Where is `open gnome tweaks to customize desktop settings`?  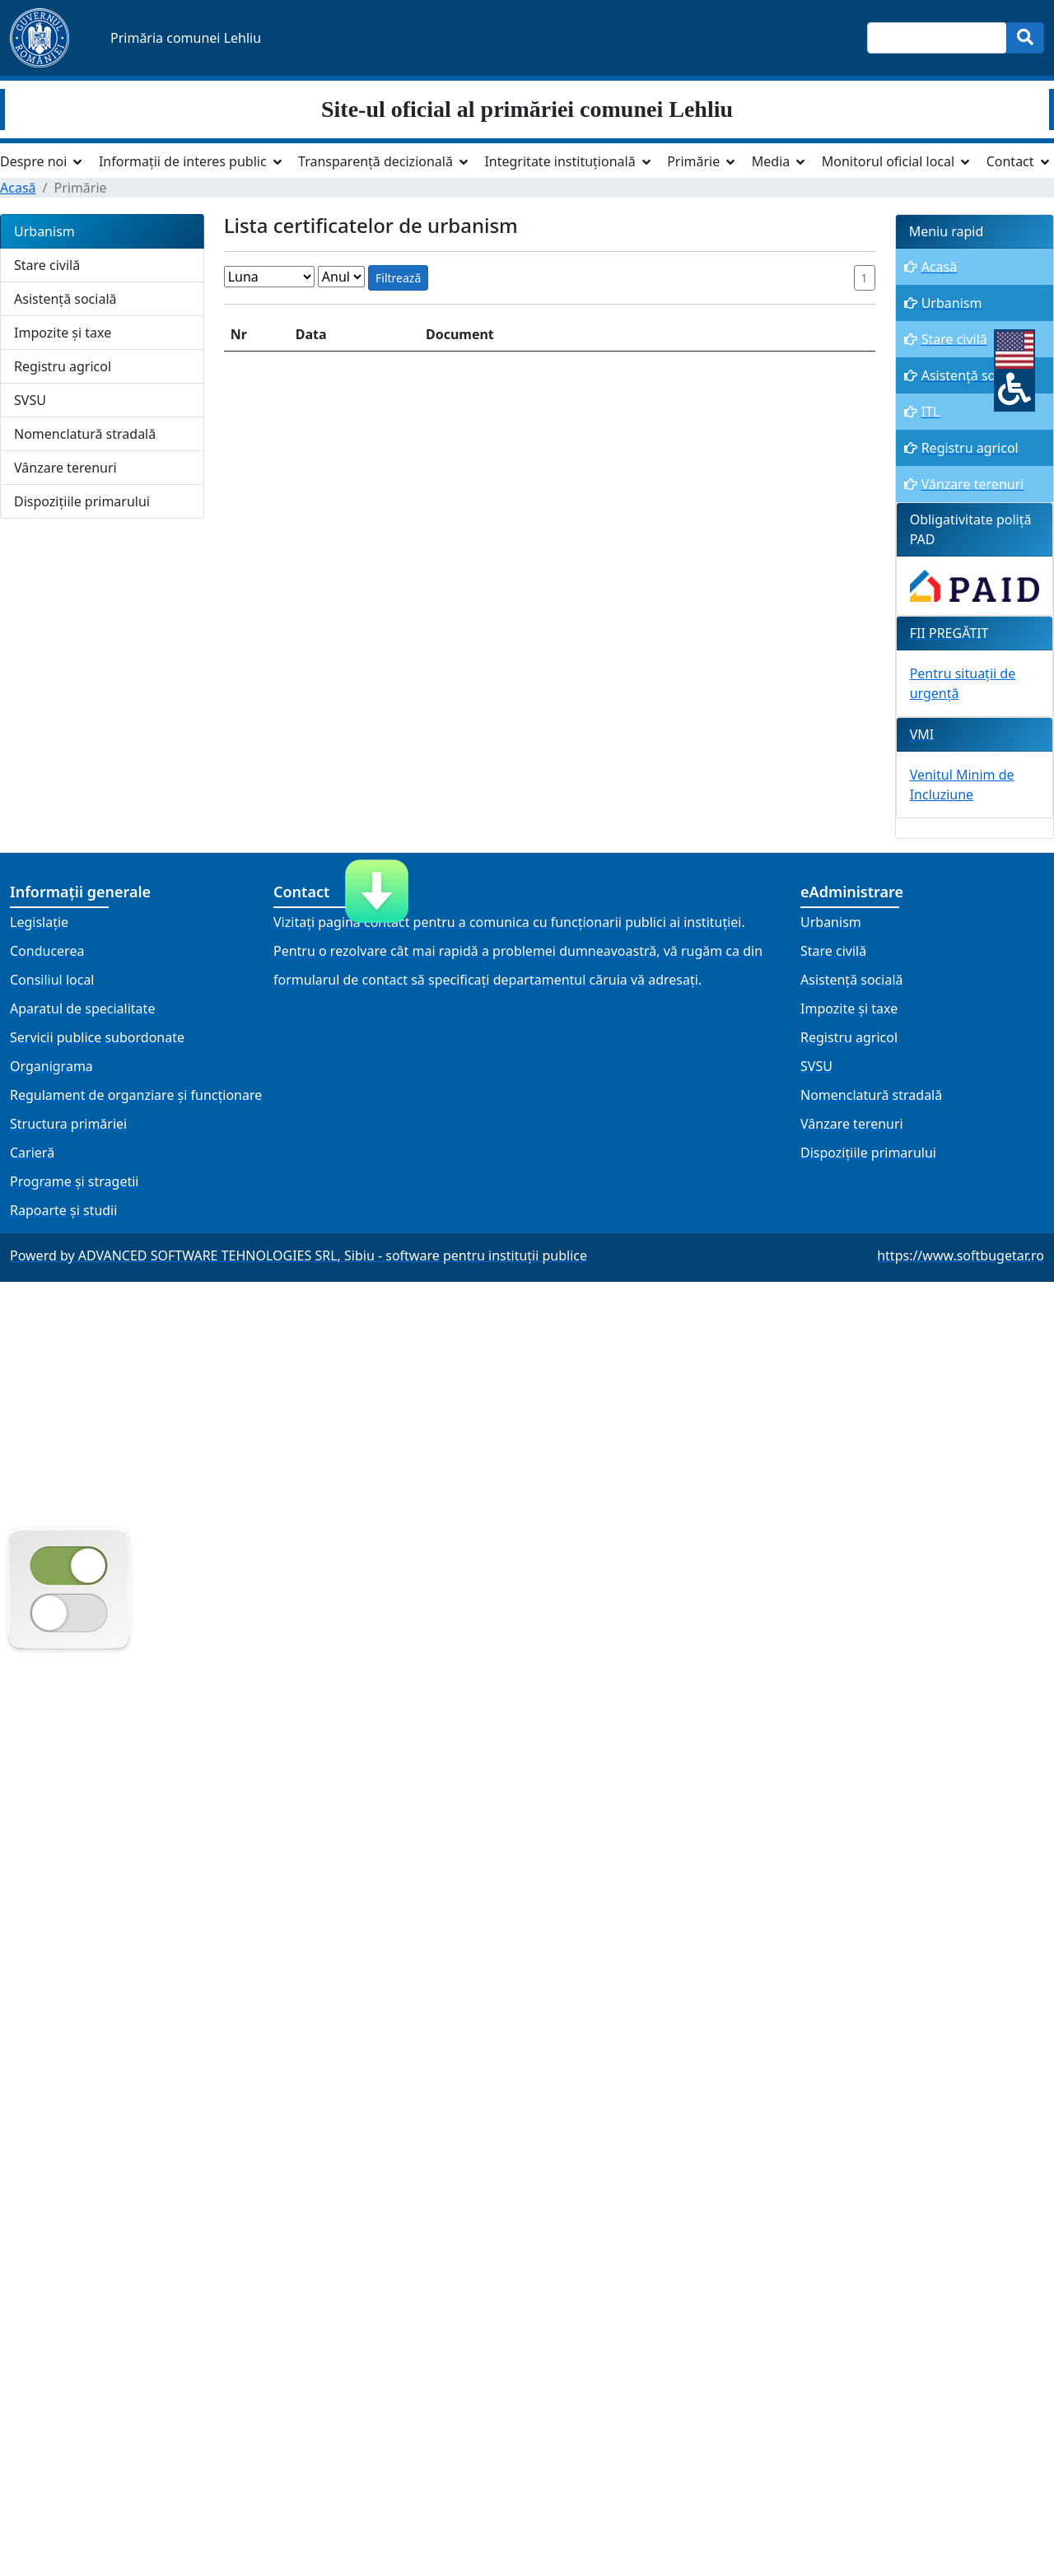
open gnome tweaks to customize desktop settings is located at coordinates (68, 1589).